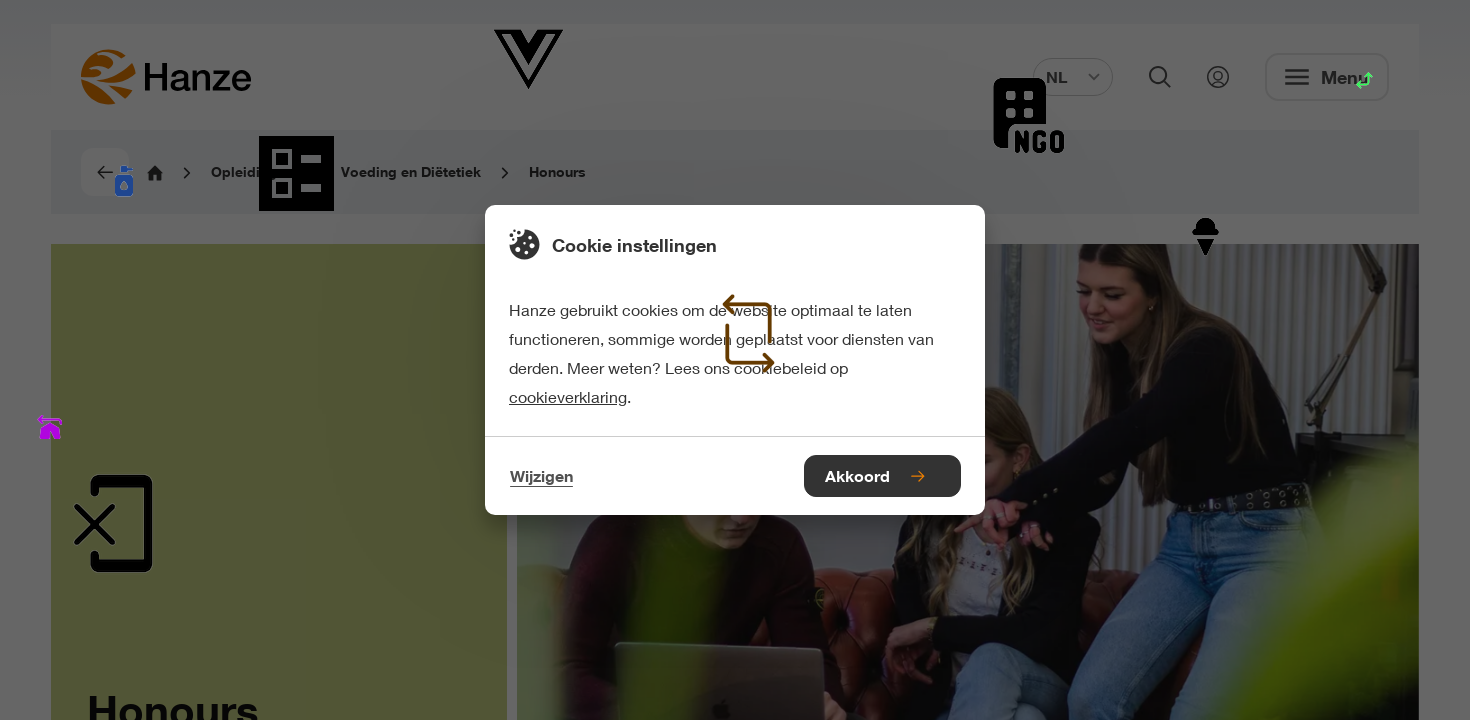 The image size is (1470, 720). I want to click on disconnect or unlink a mobile device, so click(112, 523).